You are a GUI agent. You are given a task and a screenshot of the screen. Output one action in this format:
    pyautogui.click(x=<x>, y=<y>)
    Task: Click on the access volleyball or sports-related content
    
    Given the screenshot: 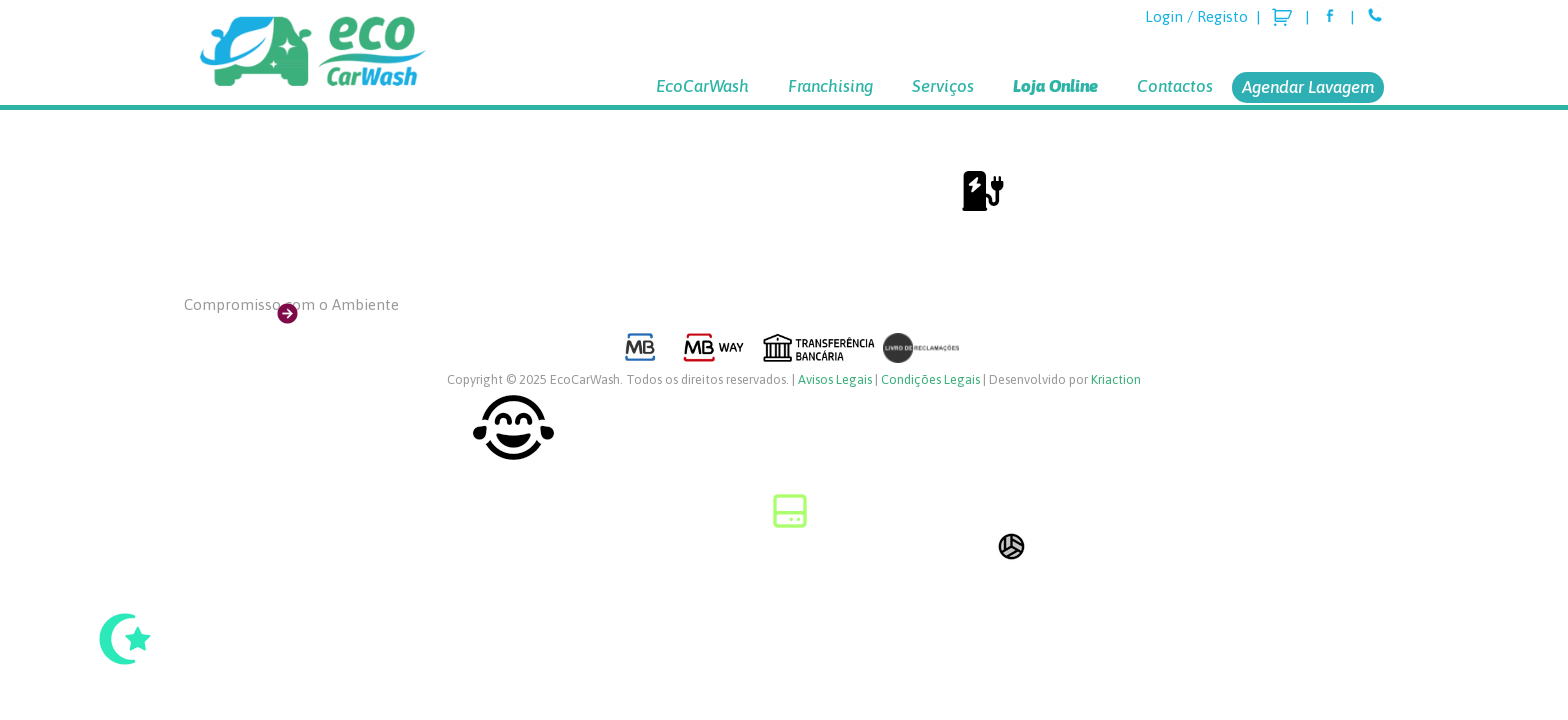 What is the action you would take?
    pyautogui.click(x=1011, y=546)
    